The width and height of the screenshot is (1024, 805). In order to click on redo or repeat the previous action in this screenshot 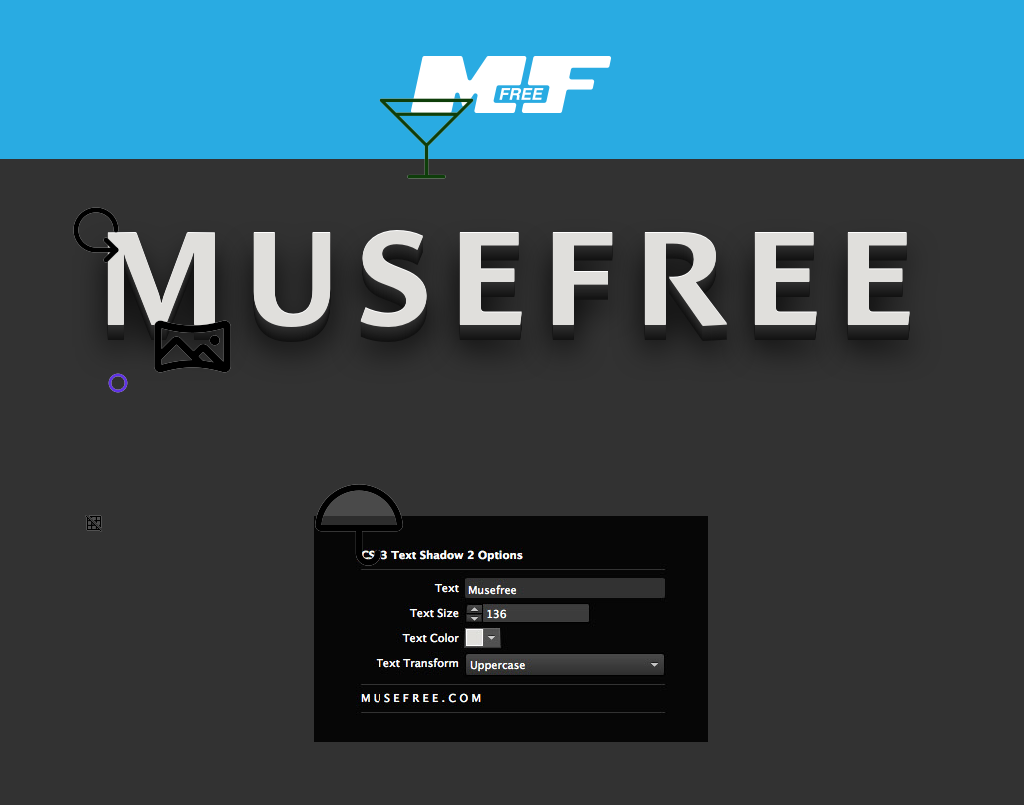, I will do `click(96, 235)`.